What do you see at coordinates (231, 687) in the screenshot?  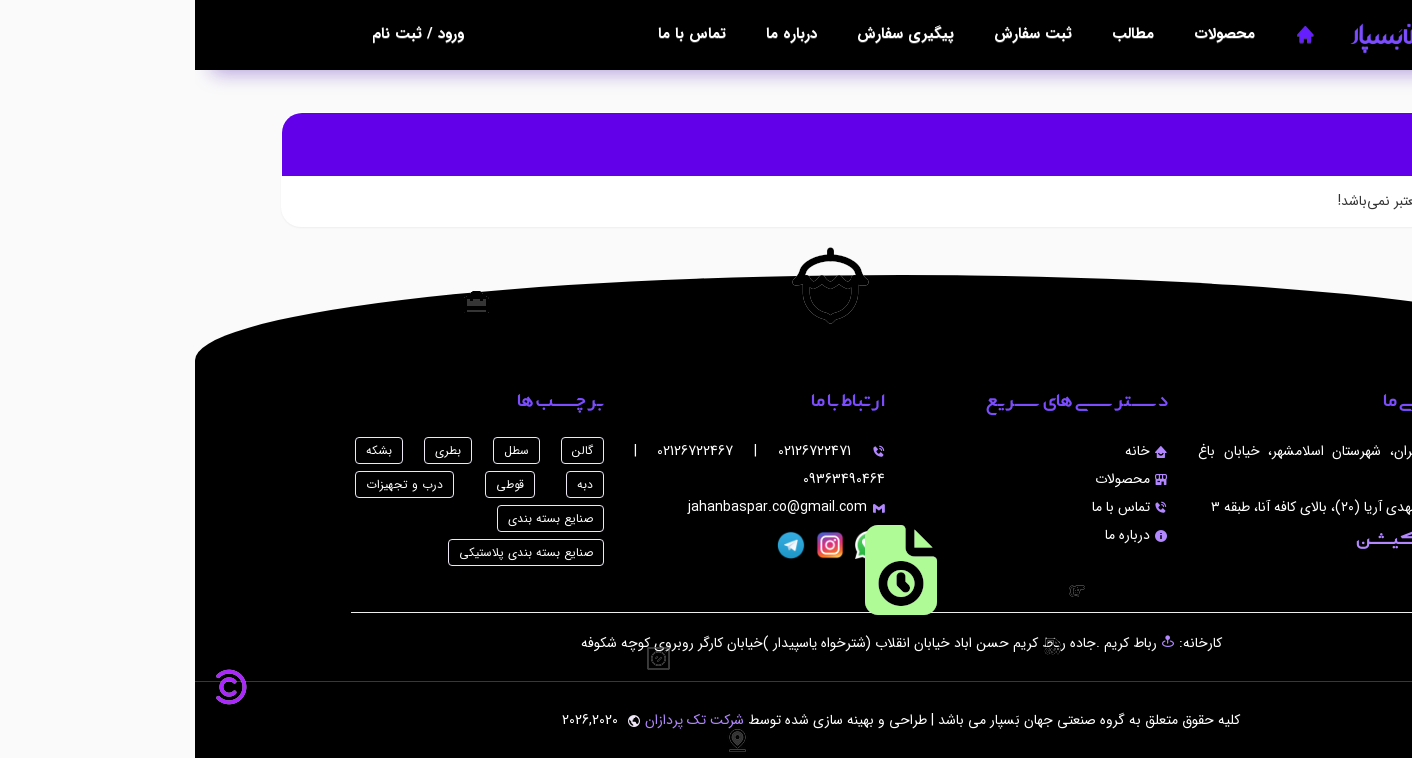 I see `comedy central brand logo` at bounding box center [231, 687].